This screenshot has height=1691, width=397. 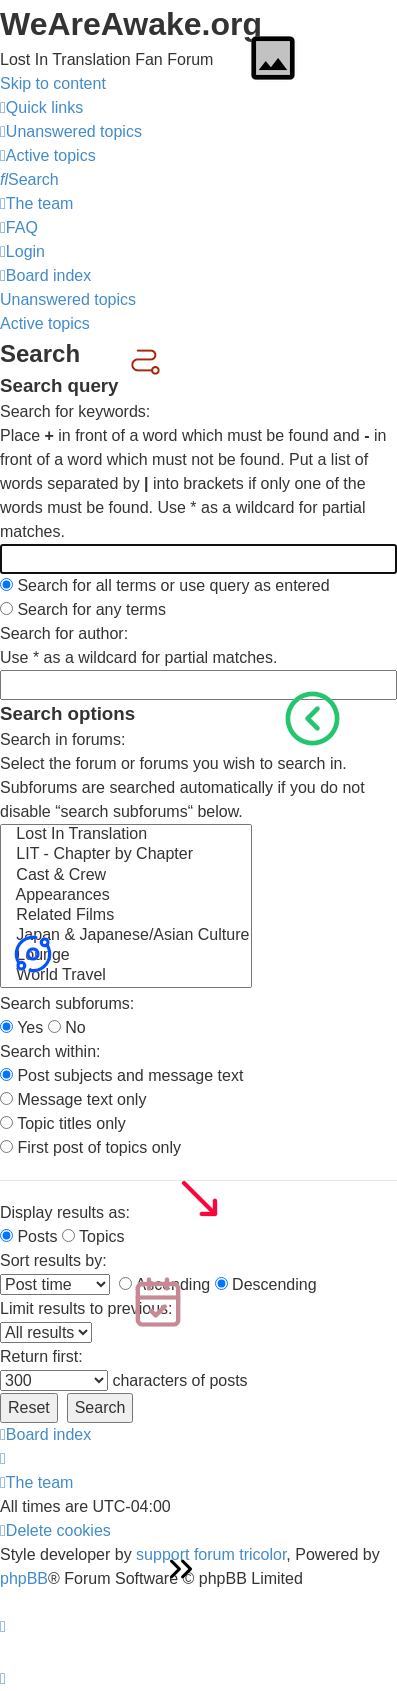 I want to click on confirm or complete a scheduled event, so click(x=158, y=1302).